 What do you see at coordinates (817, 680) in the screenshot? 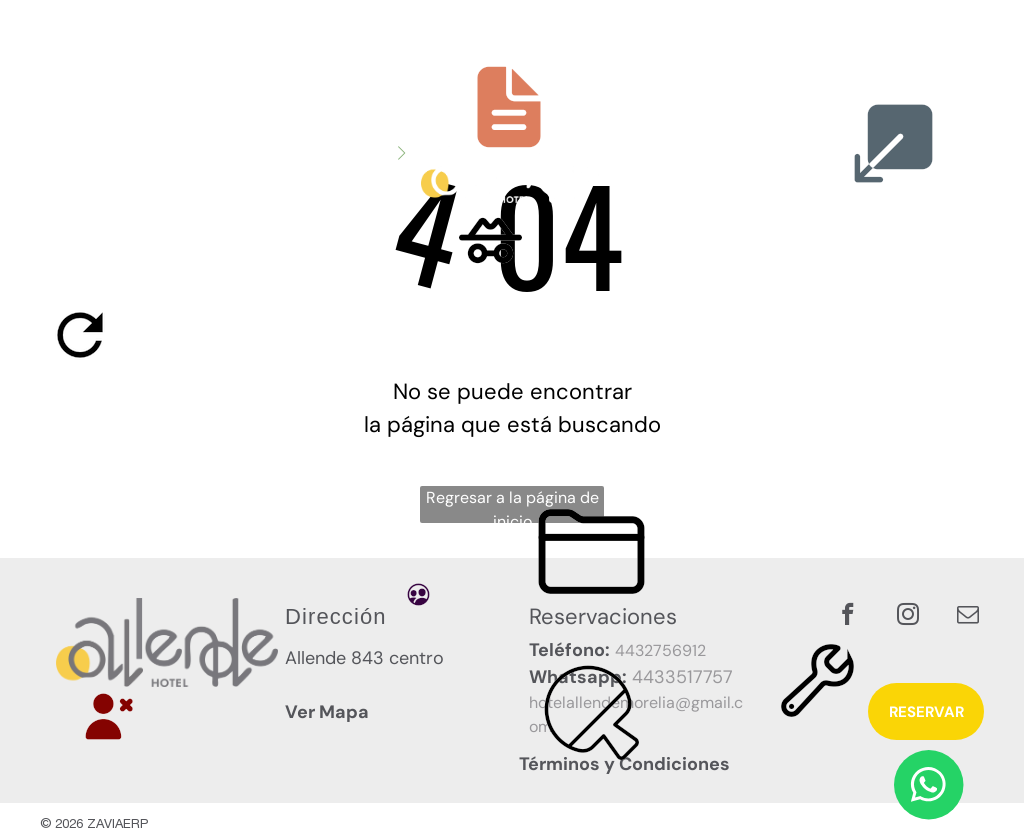
I see `access settings or configuration options` at bounding box center [817, 680].